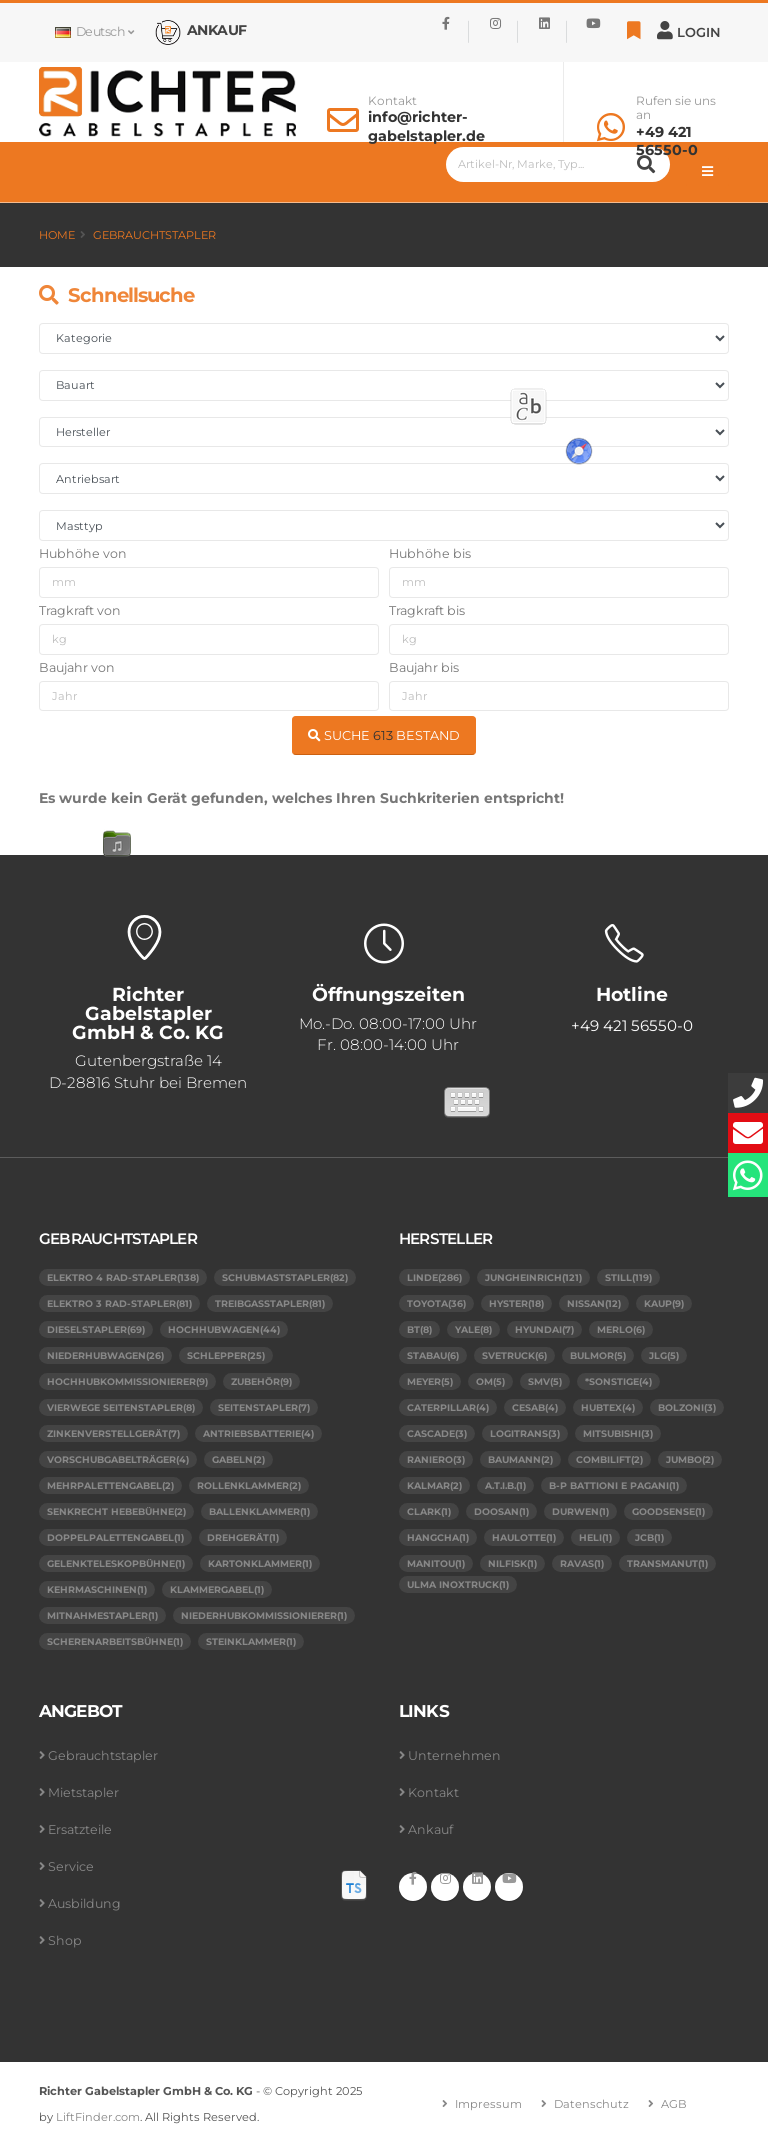 The height and width of the screenshot is (2146, 768). Describe the element at coordinates (117, 843) in the screenshot. I see `open your music folder` at that location.